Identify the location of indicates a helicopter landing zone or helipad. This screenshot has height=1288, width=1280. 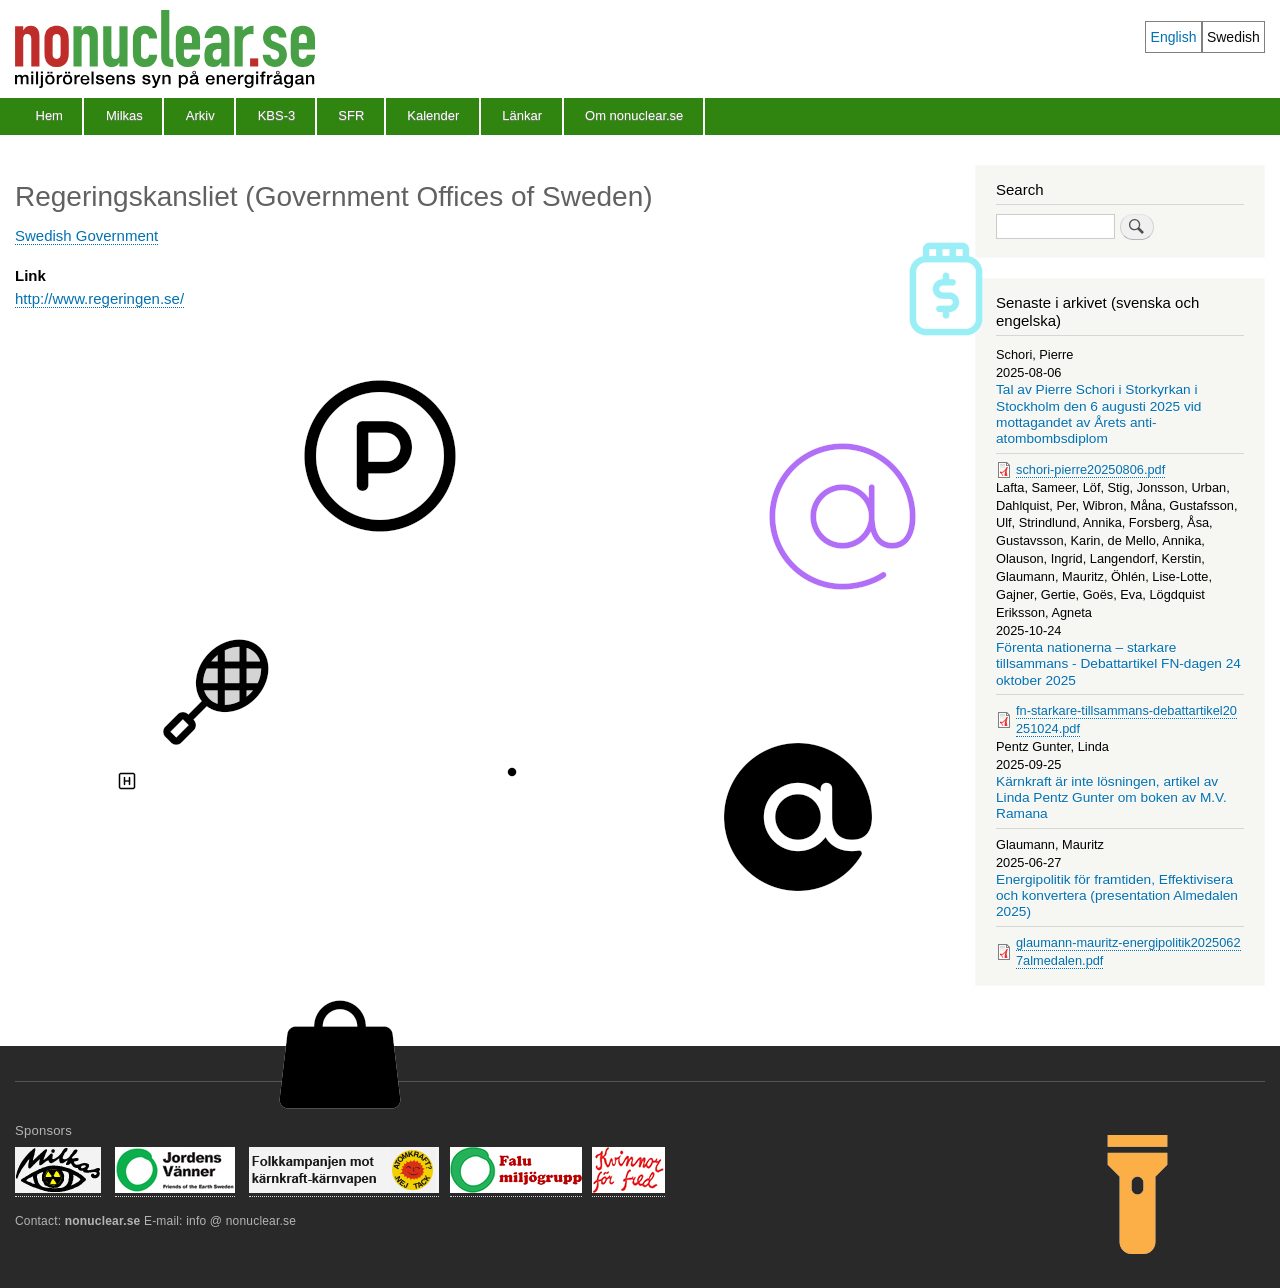
(127, 781).